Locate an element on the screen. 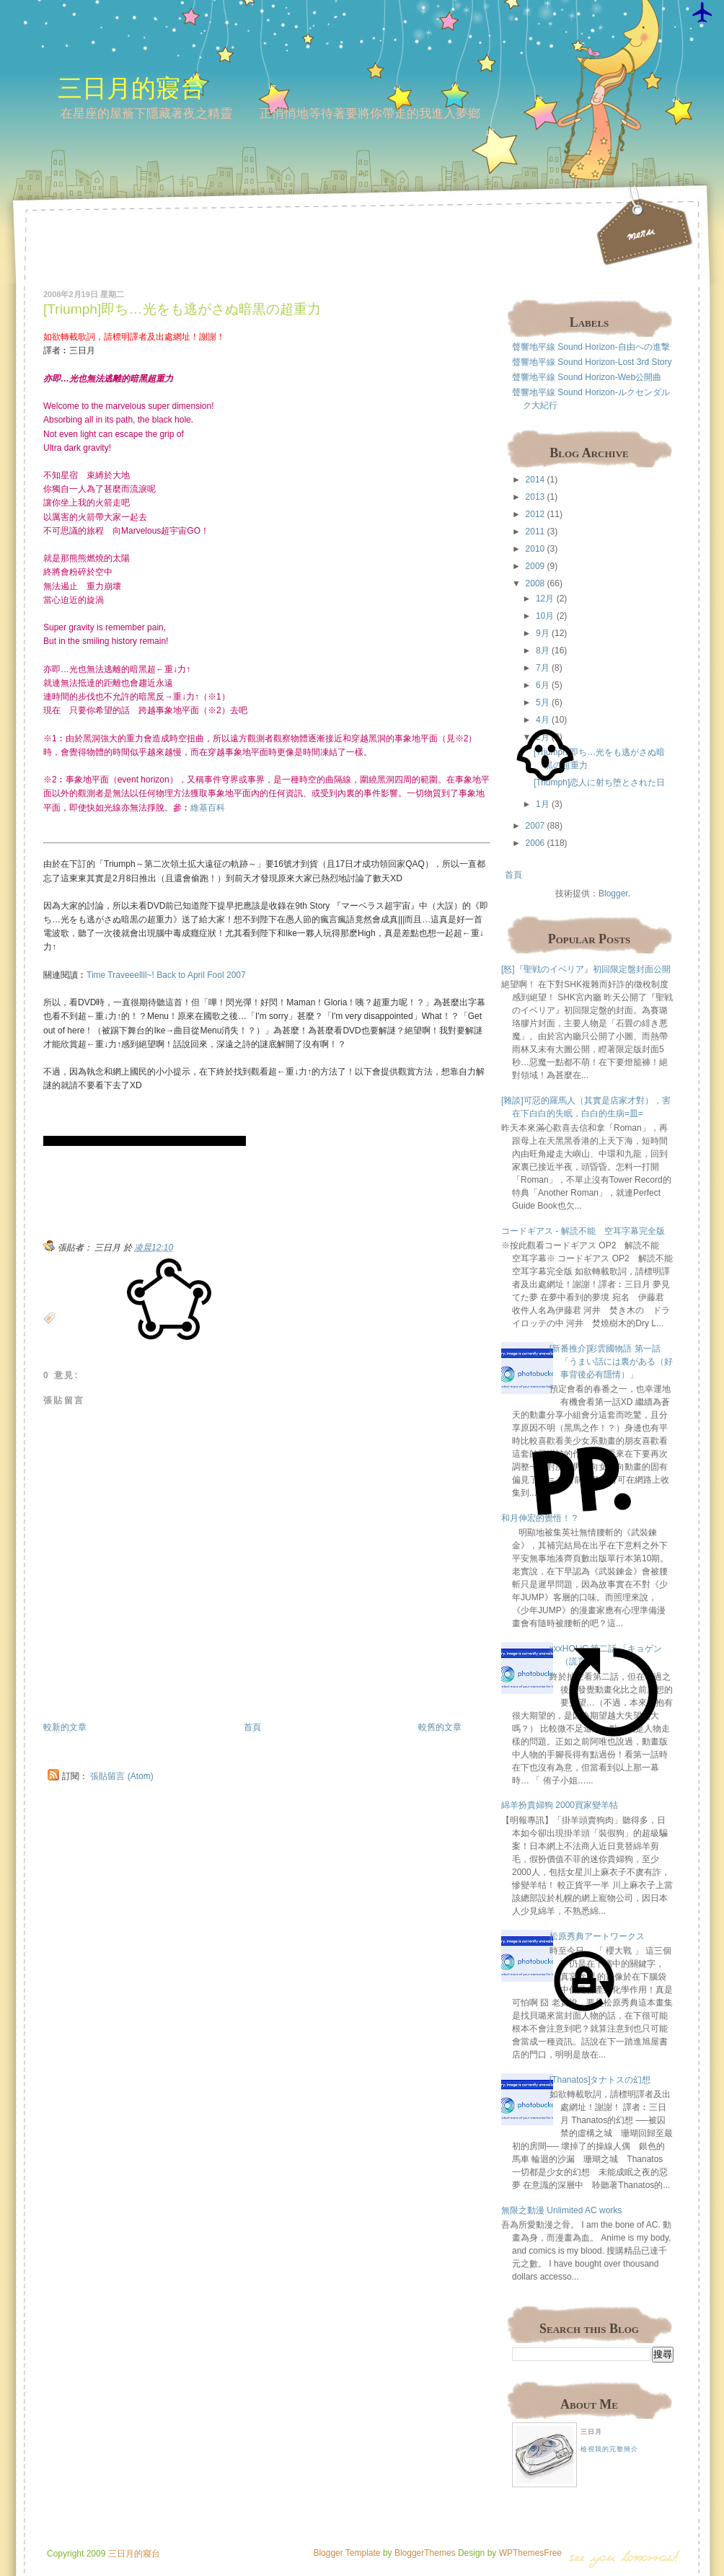 This screenshot has height=2576, width=724. screen rotation is locked is located at coordinates (584, 1981).